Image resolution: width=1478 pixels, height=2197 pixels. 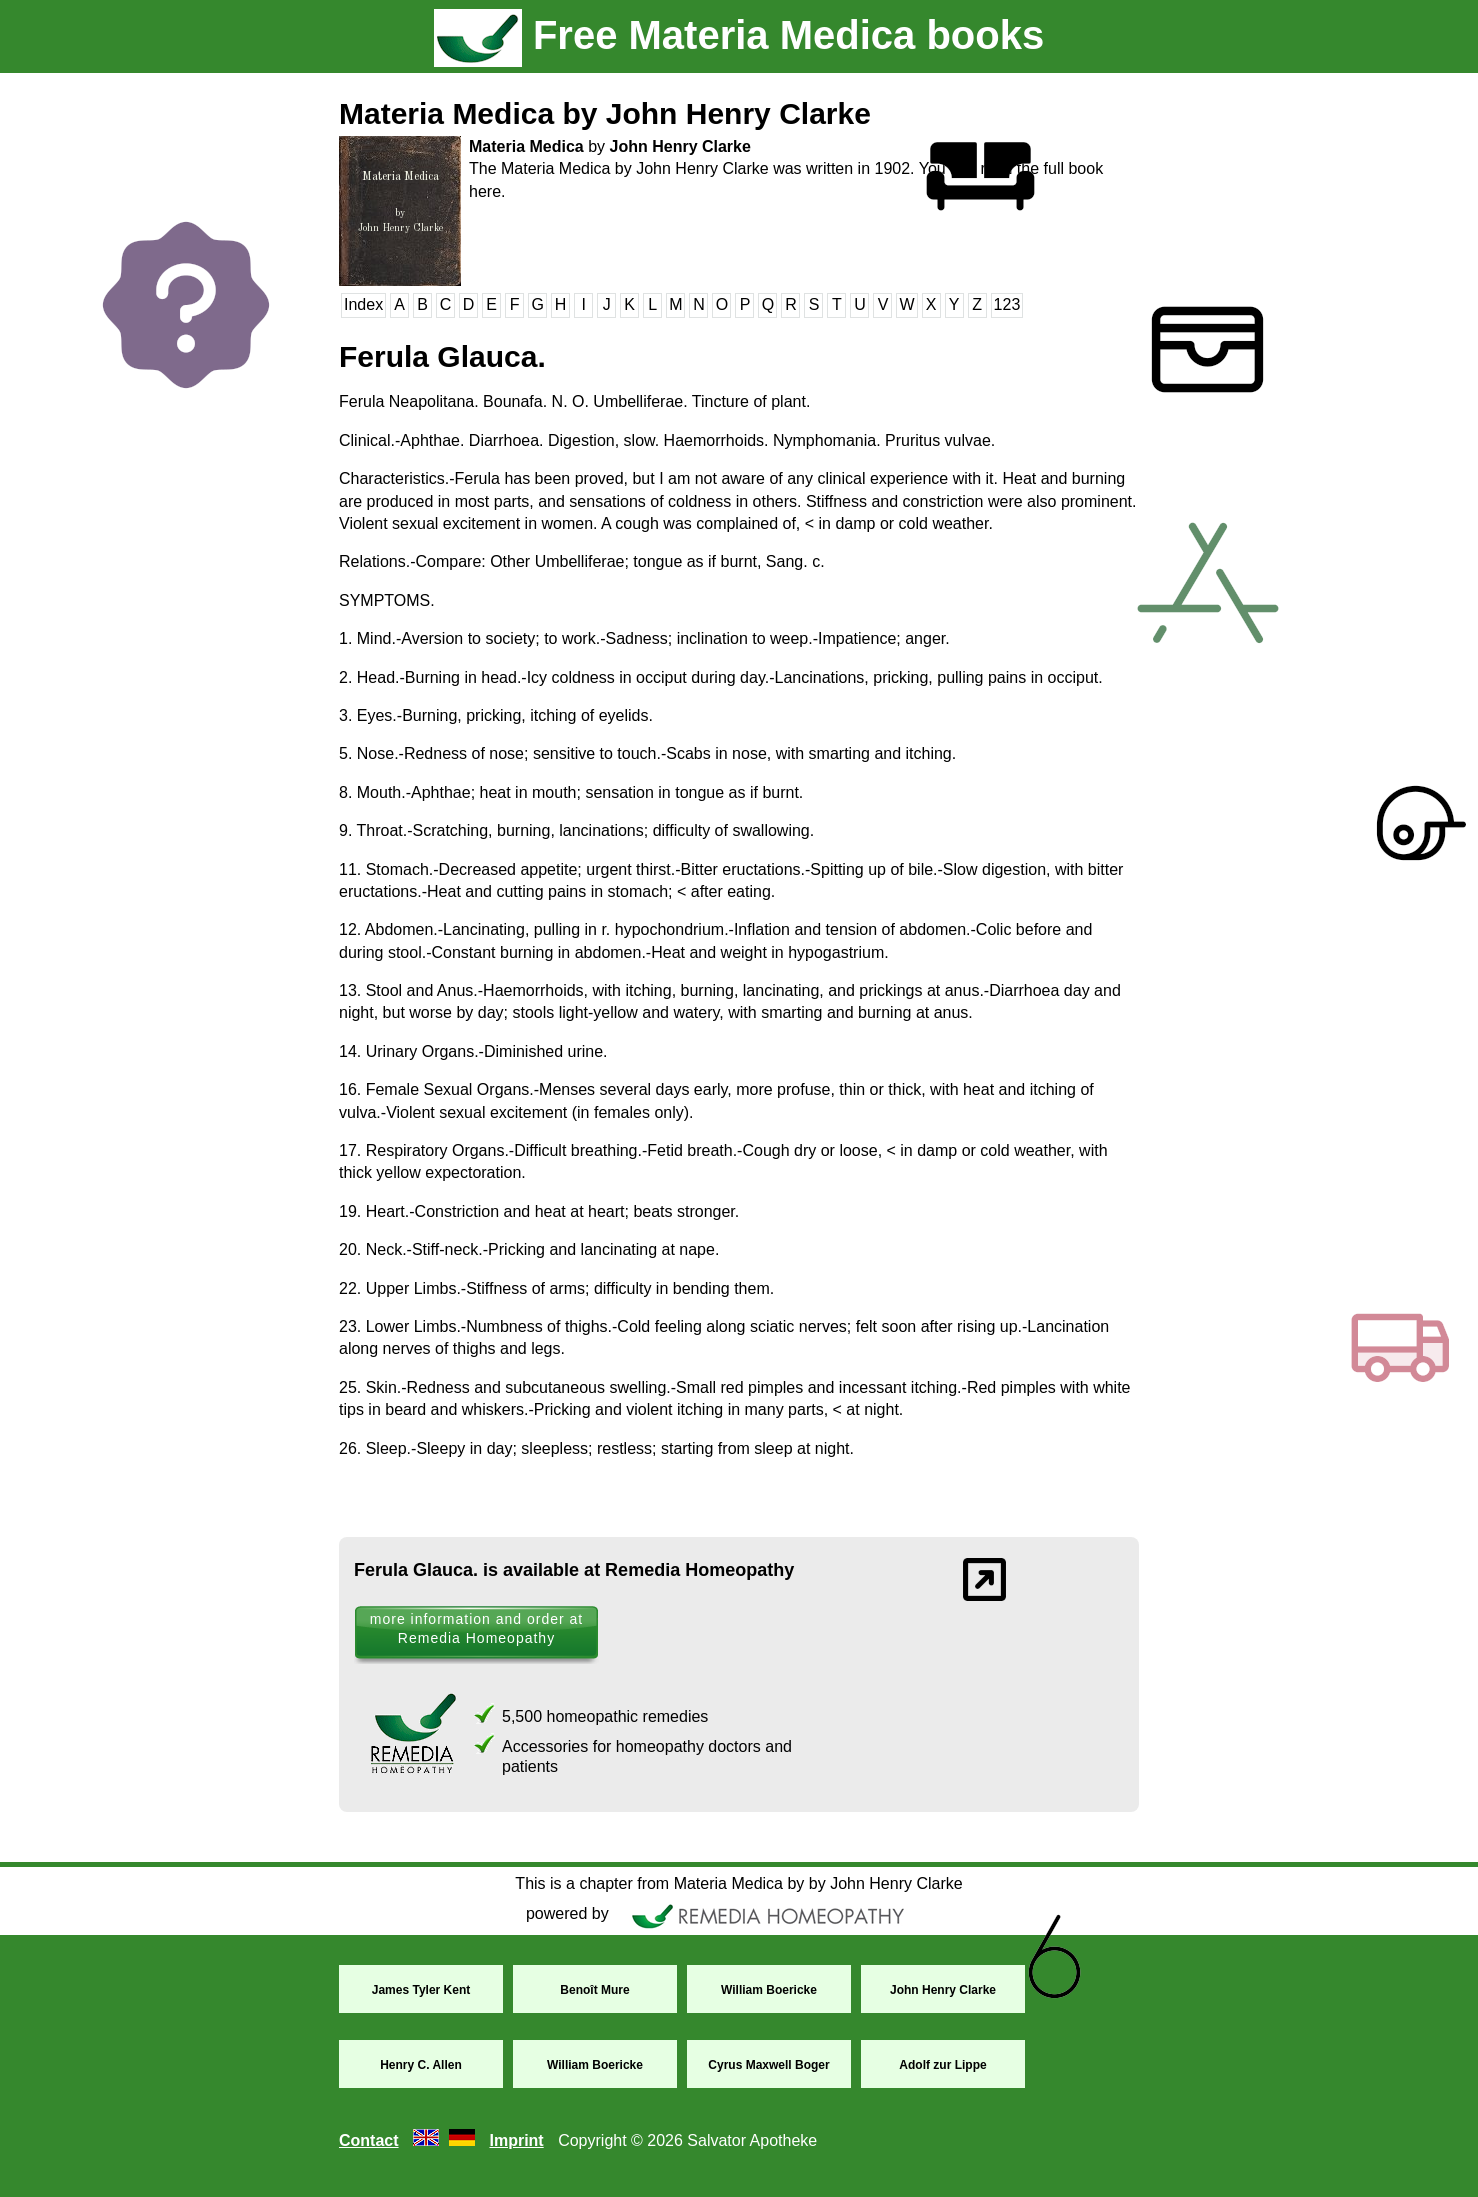 What do you see at coordinates (980, 174) in the screenshot?
I see `browse furniture or home decor items` at bounding box center [980, 174].